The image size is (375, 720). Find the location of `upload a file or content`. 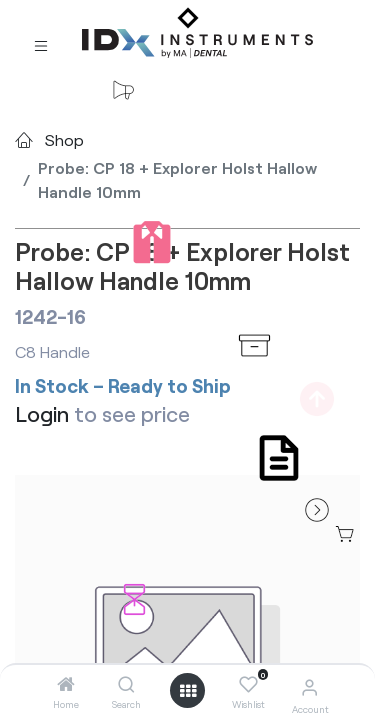

upload a file or content is located at coordinates (317, 399).